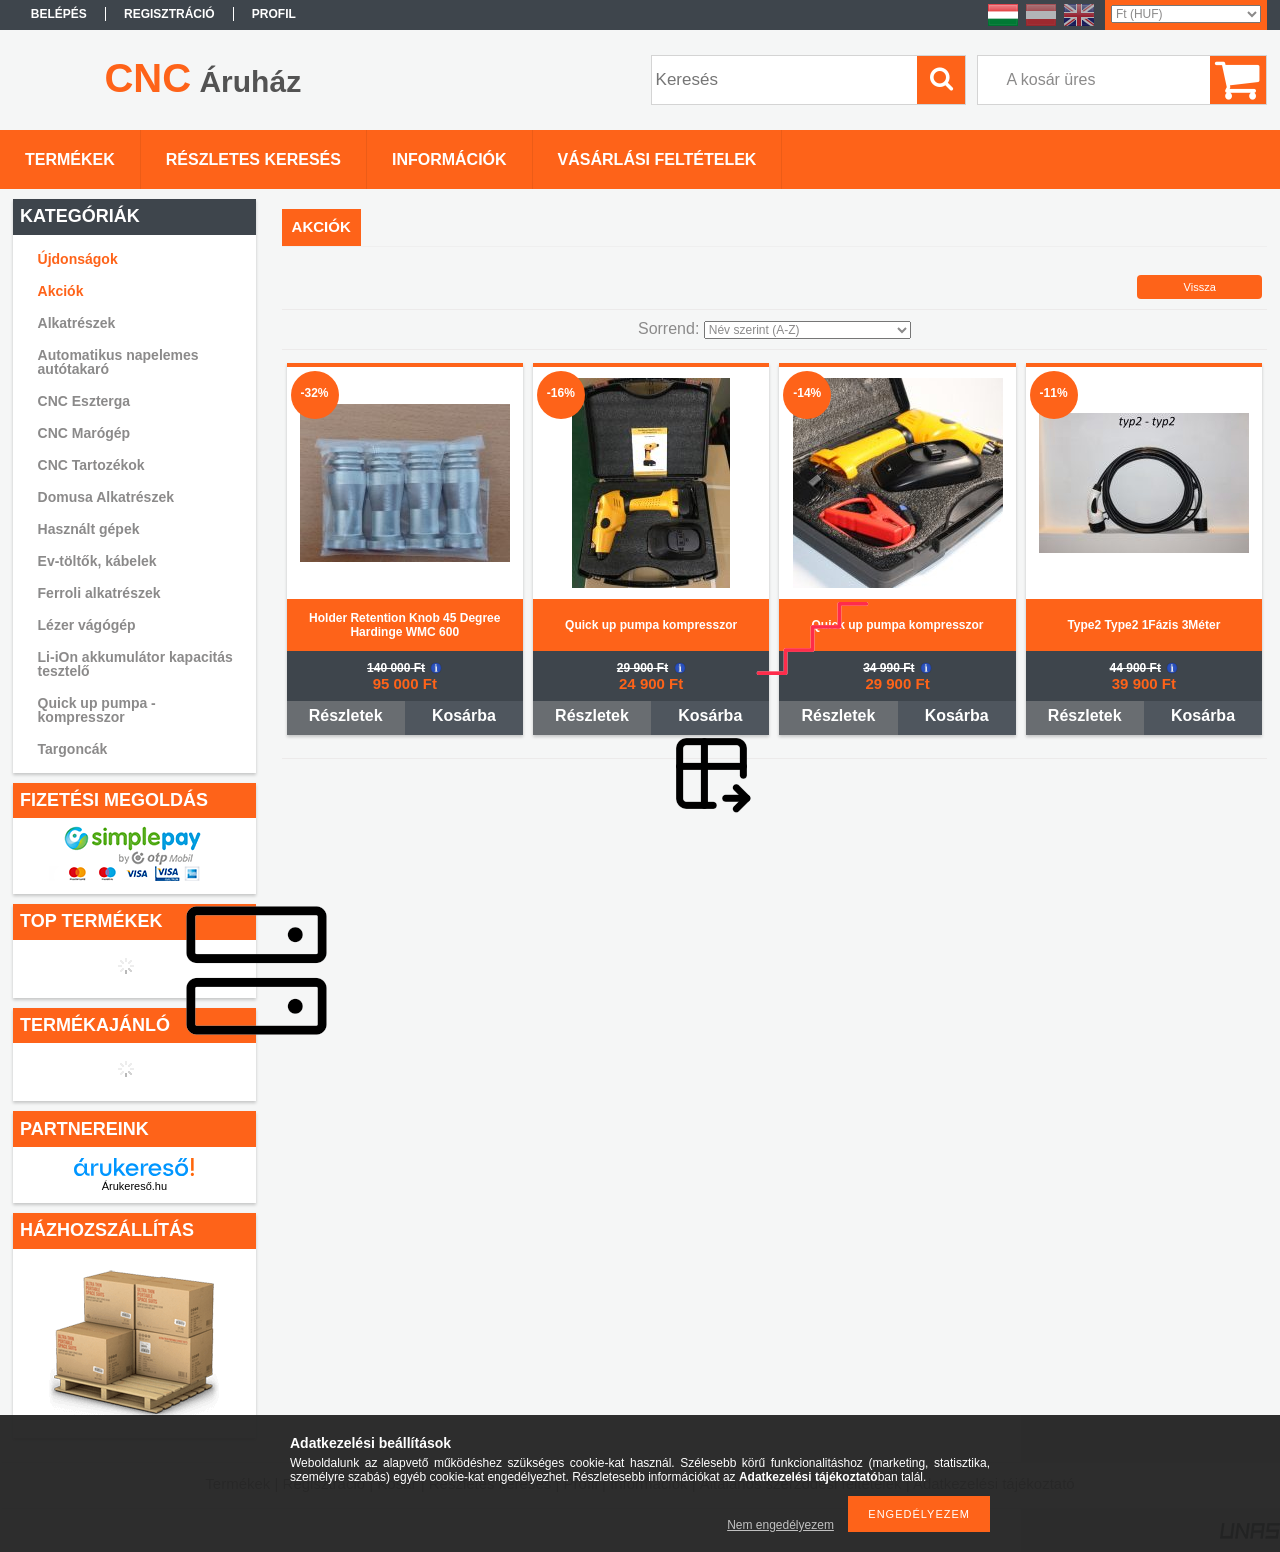 Image resolution: width=1280 pixels, height=1552 pixels. What do you see at coordinates (256, 970) in the screenshot?
I see `access storage or server settings` at bounding box center [256, 970].